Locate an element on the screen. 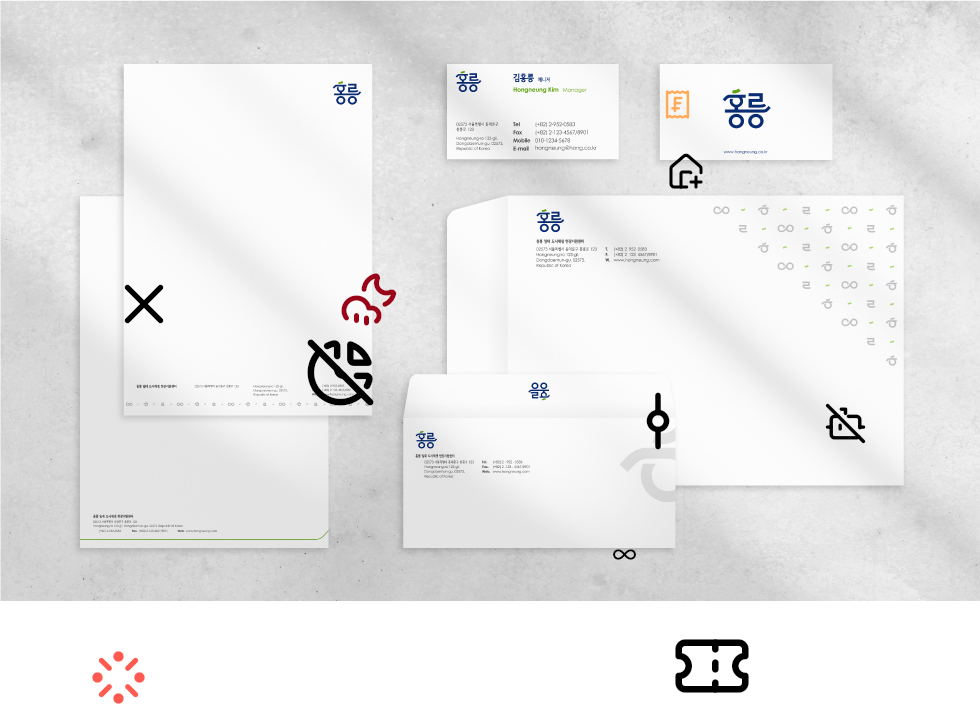 The width and height of the screenshot is (980, 720). indicates unlimited or infinite content is located at coordinates (624, 554).